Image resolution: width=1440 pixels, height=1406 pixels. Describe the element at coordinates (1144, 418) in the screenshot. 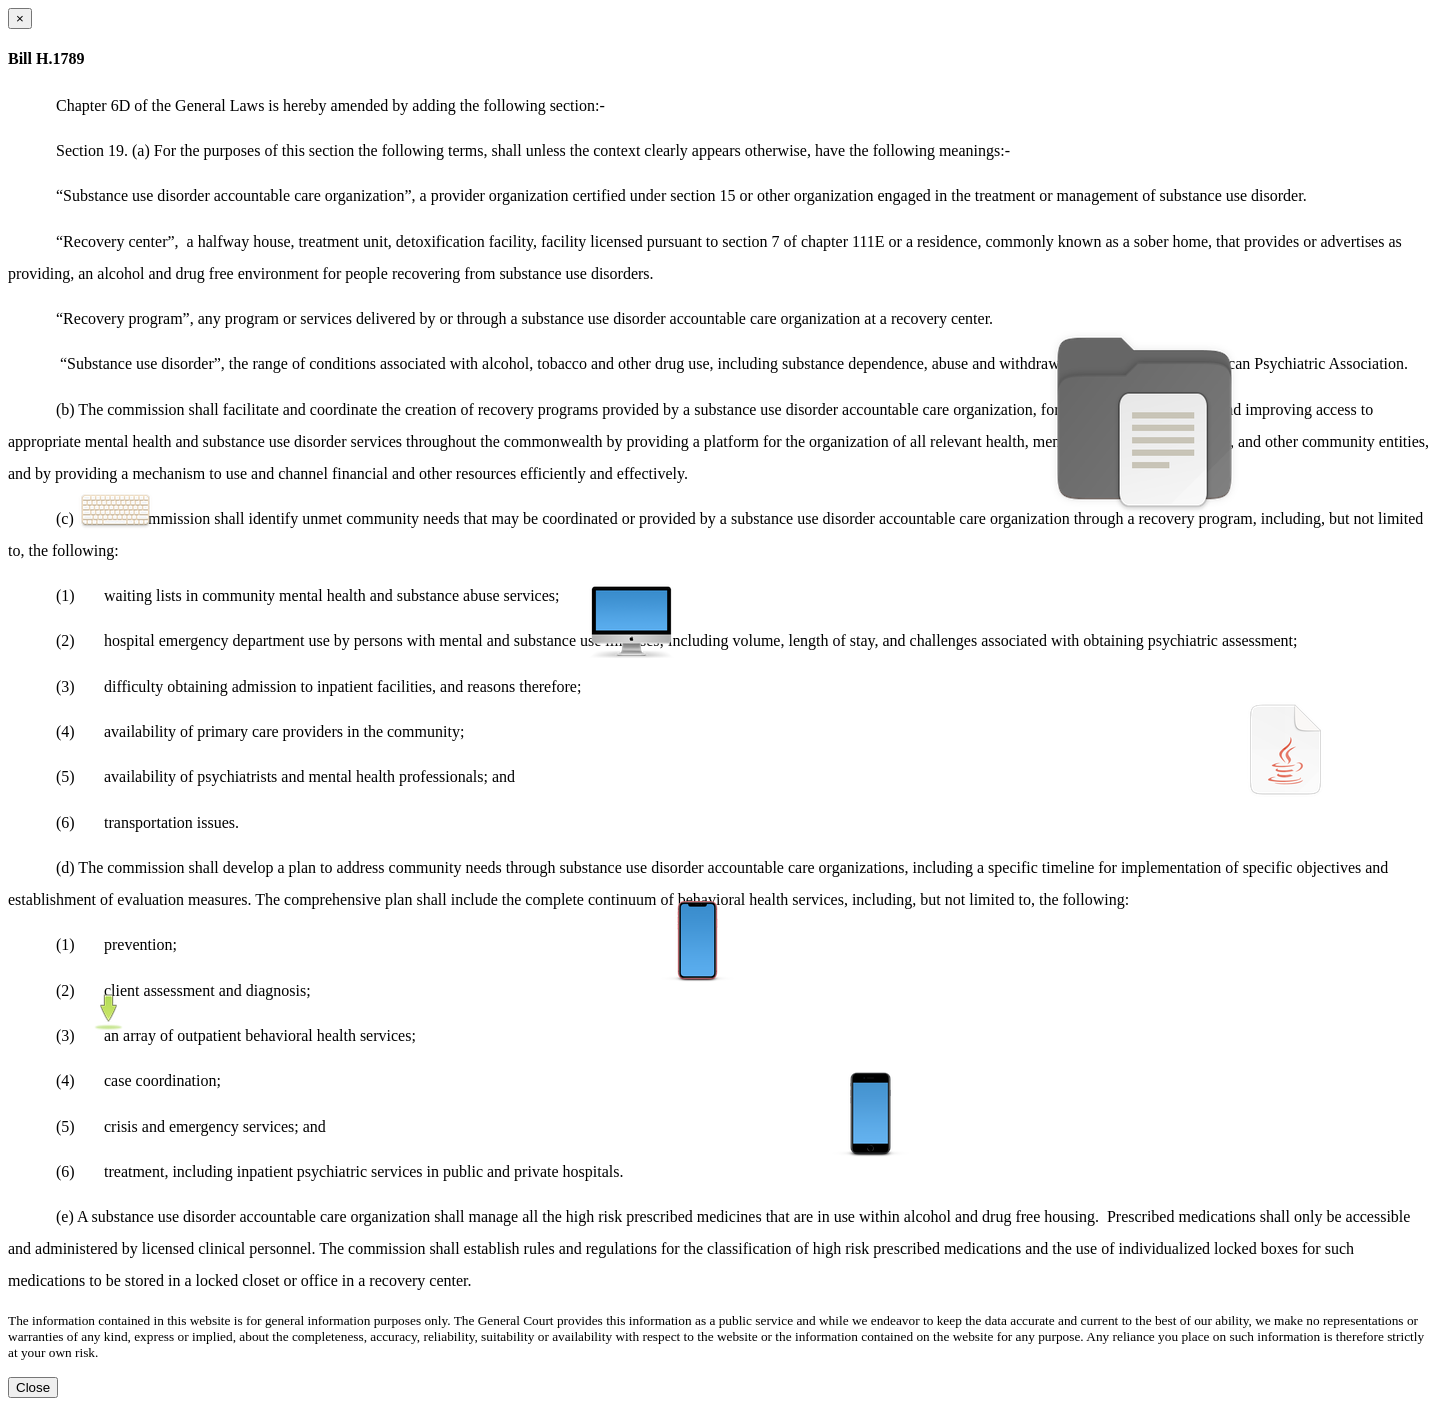

I see `open a file from folder` at that location.